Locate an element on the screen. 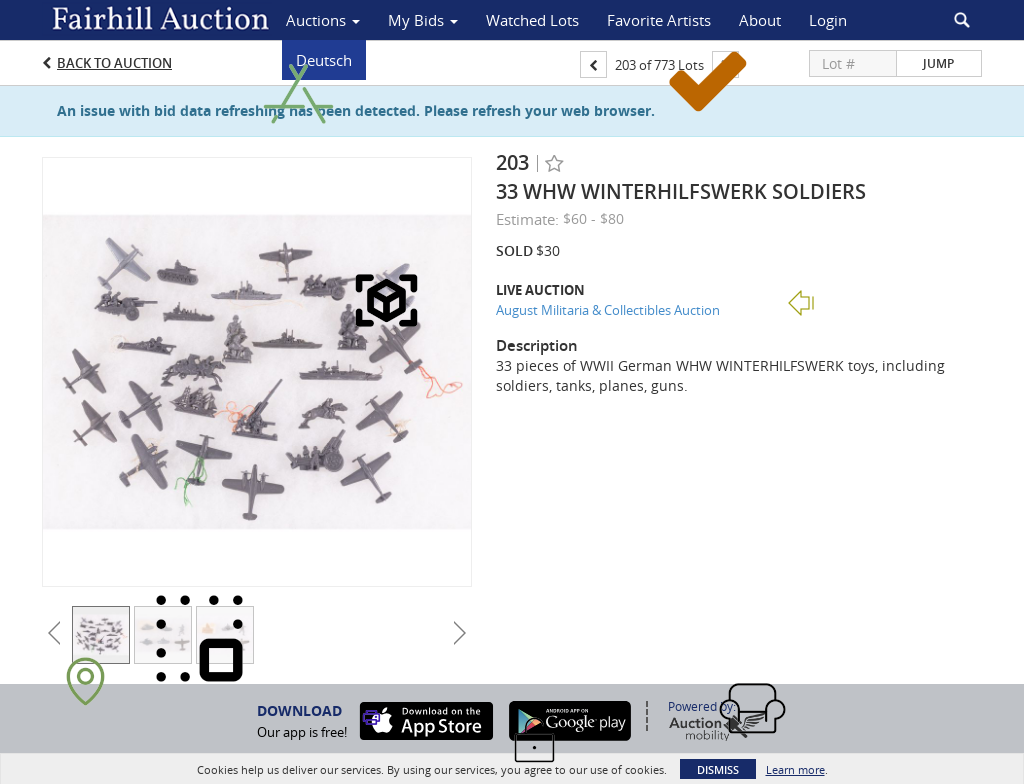 Image resolution: width=1024 pixels, height=784 pixels. print the current document is located at coordinates (371, 717).